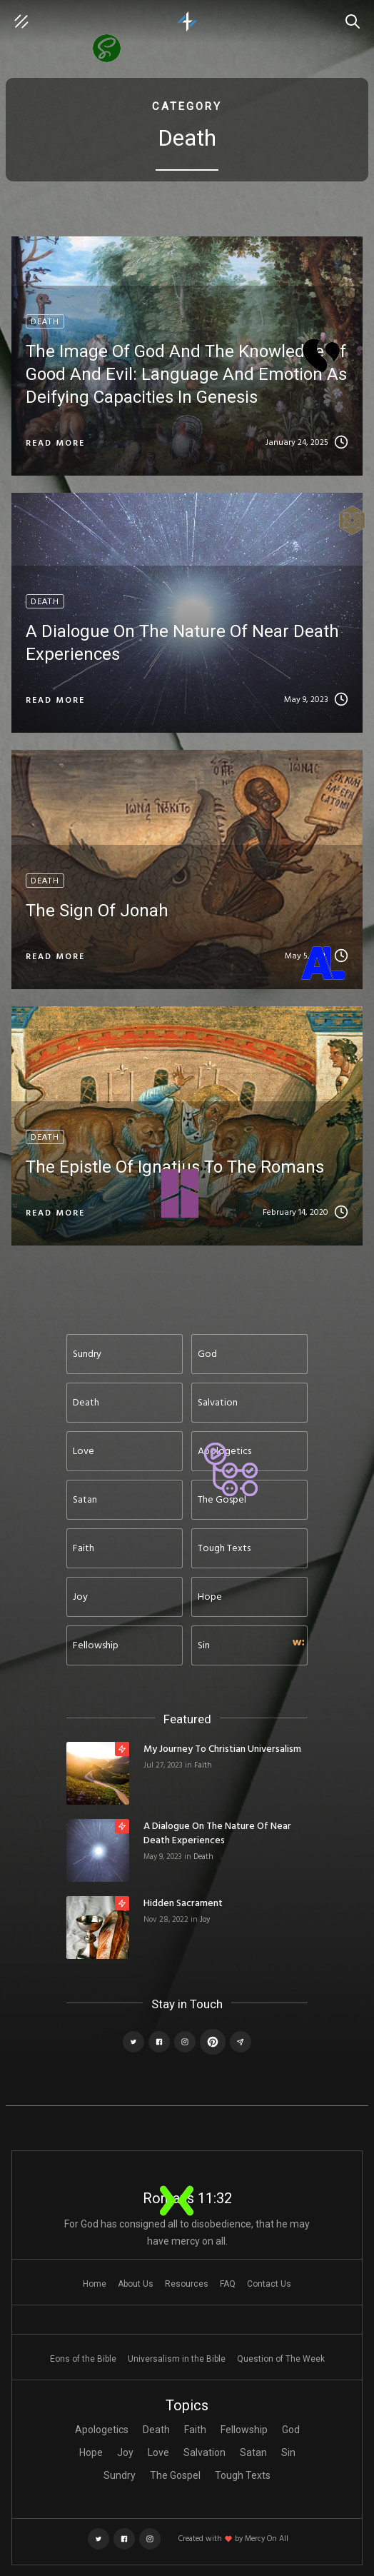 Image resolution: width=374 pixels, height=2576 pixels. Describe the element at coordinates (323, 963) in the screenshot. I see `open AniList app or website` at that location.